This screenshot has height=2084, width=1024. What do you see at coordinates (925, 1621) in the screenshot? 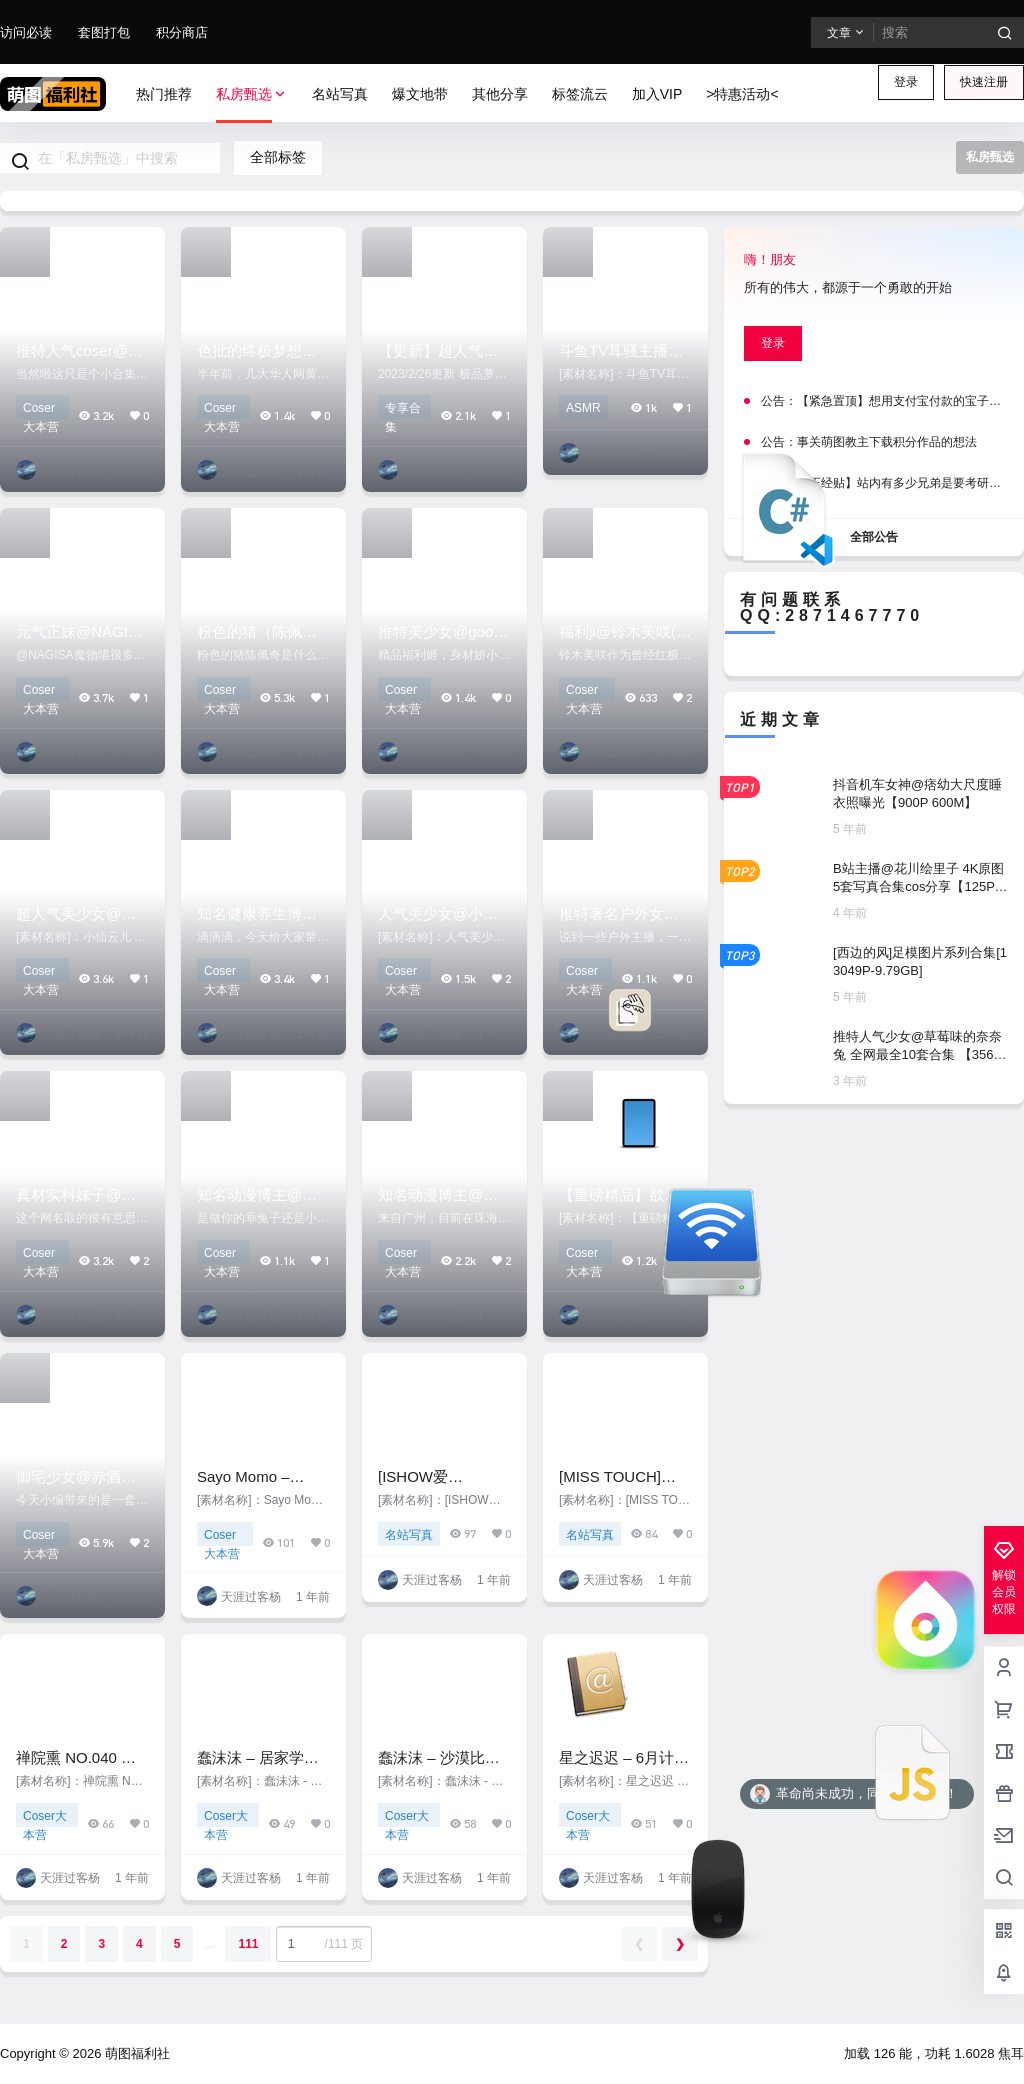
I see `open display color and calibration settings` at bounding box center [925, 1621].